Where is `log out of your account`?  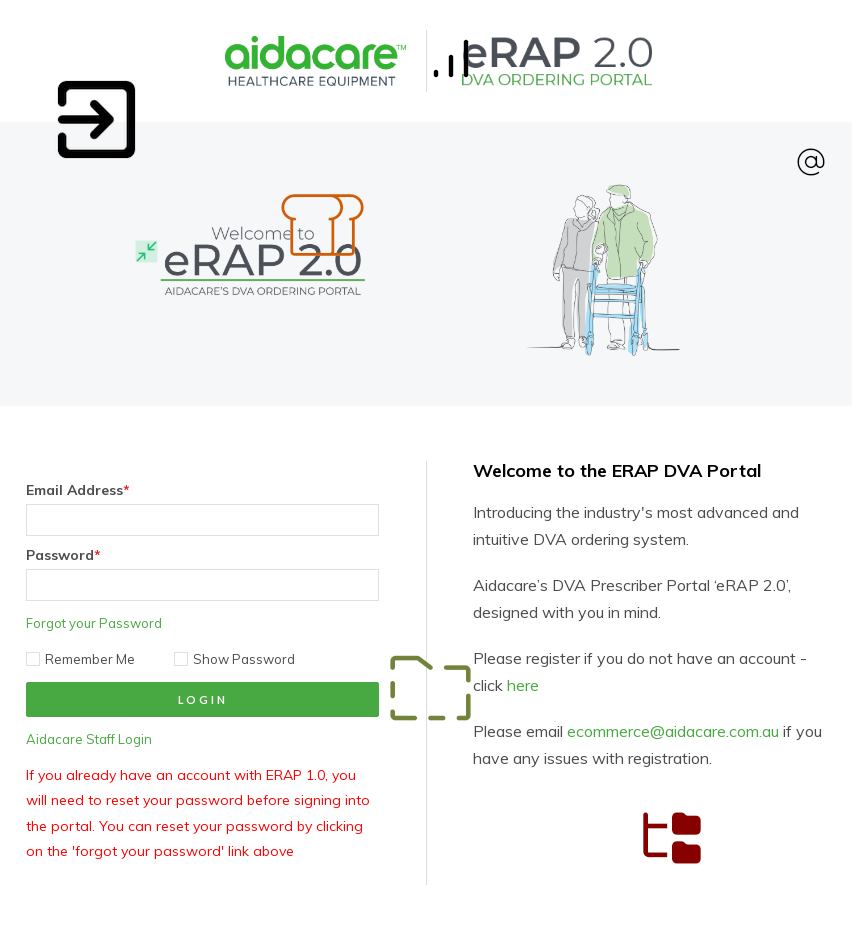 log out of your account is located at coordinates (96, 119).